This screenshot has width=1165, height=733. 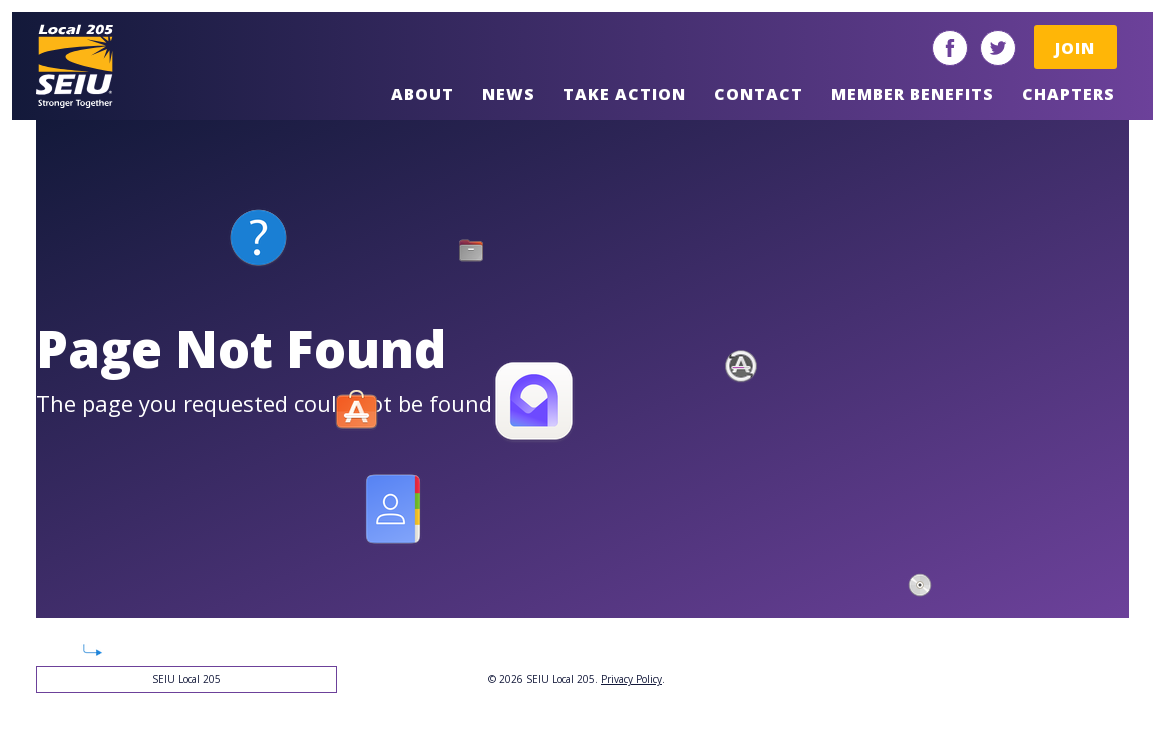 What do you see at coordinates (741, 366) in the screenshot?
I see `open the software updater application` at bounding box center [741, 366].